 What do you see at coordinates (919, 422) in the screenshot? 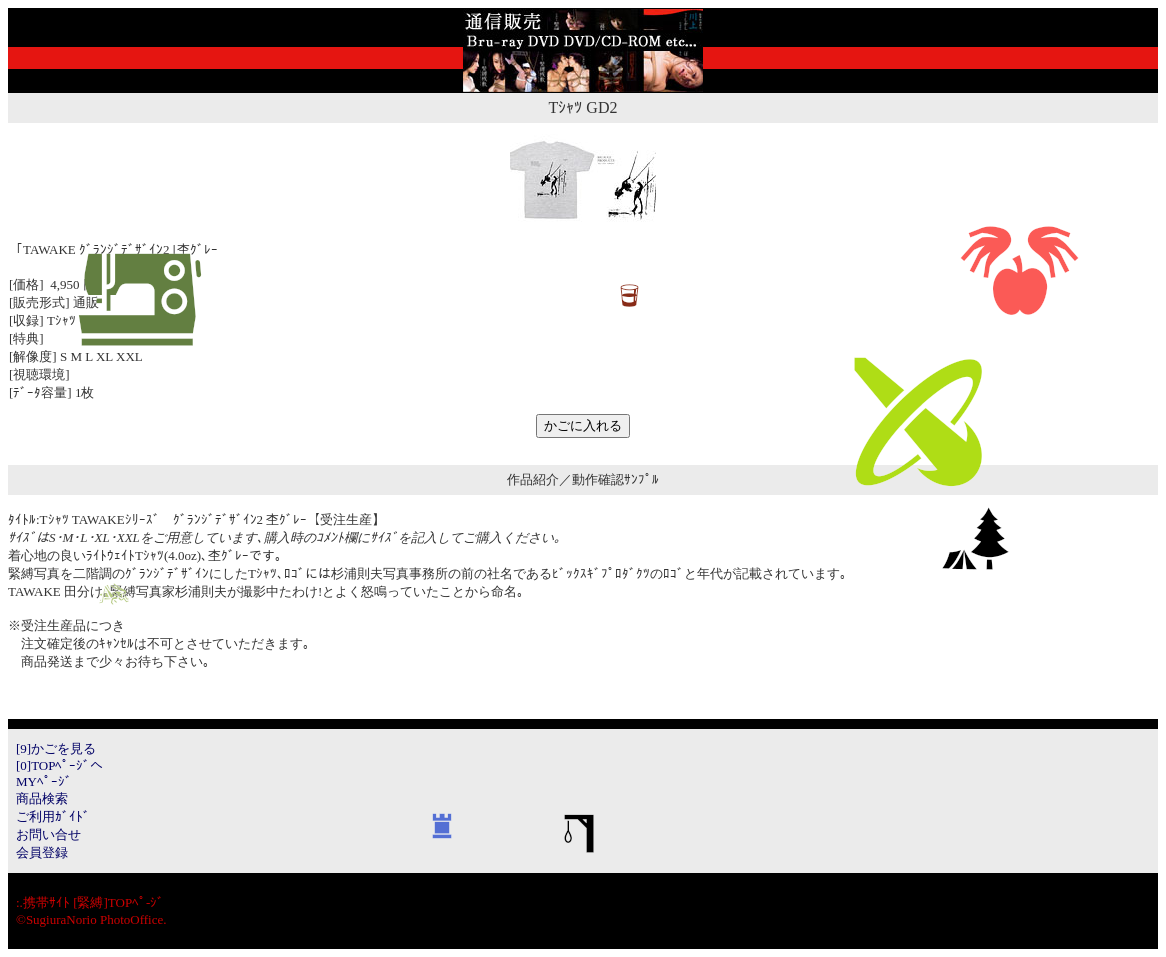
I see `activate hyperspeed or boost ability` at bounding box center [919, 422].